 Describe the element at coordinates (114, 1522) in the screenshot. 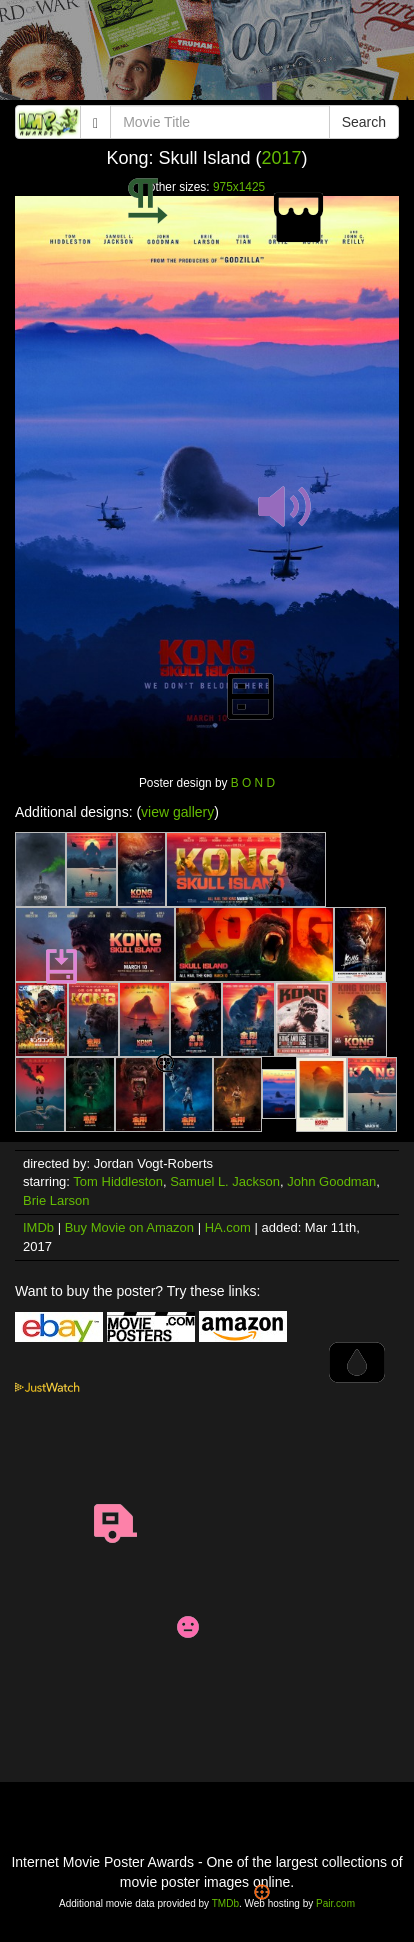

I see `view caravan or RV rental options` at that location.